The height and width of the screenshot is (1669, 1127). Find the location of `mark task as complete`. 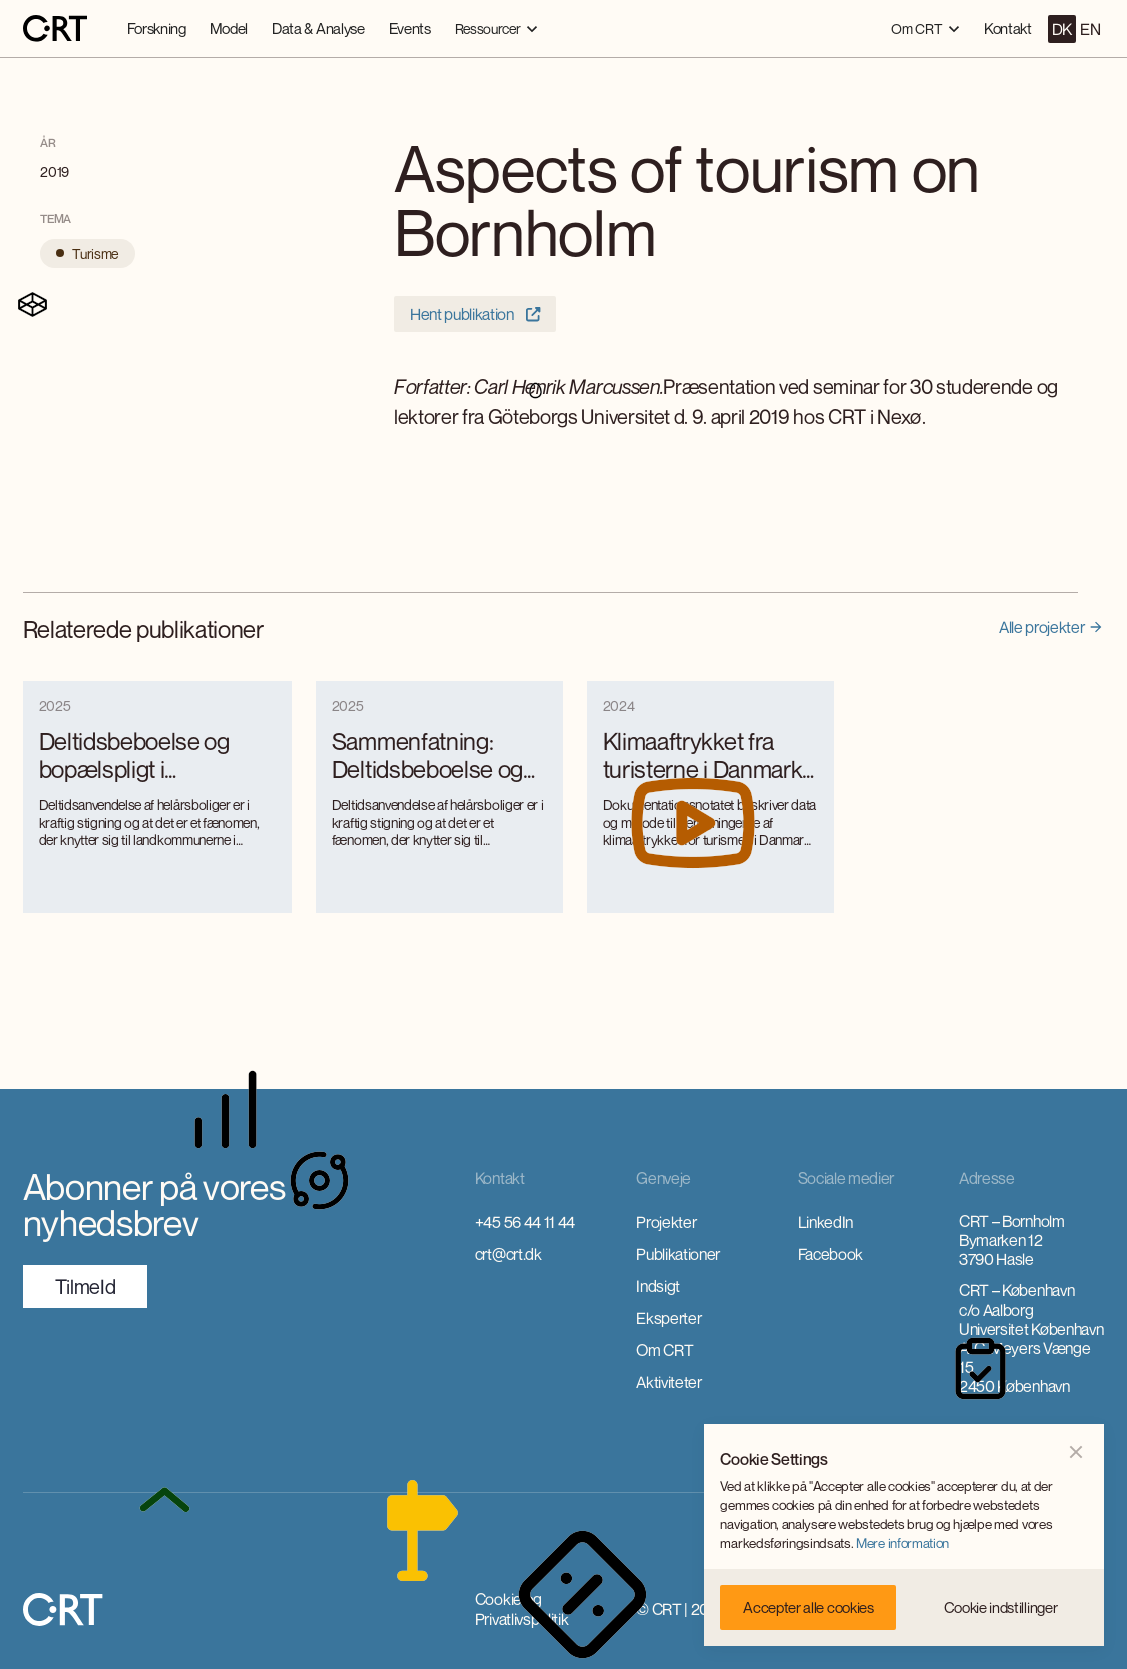

mark task as complete is located at coordinates (980, 1368).